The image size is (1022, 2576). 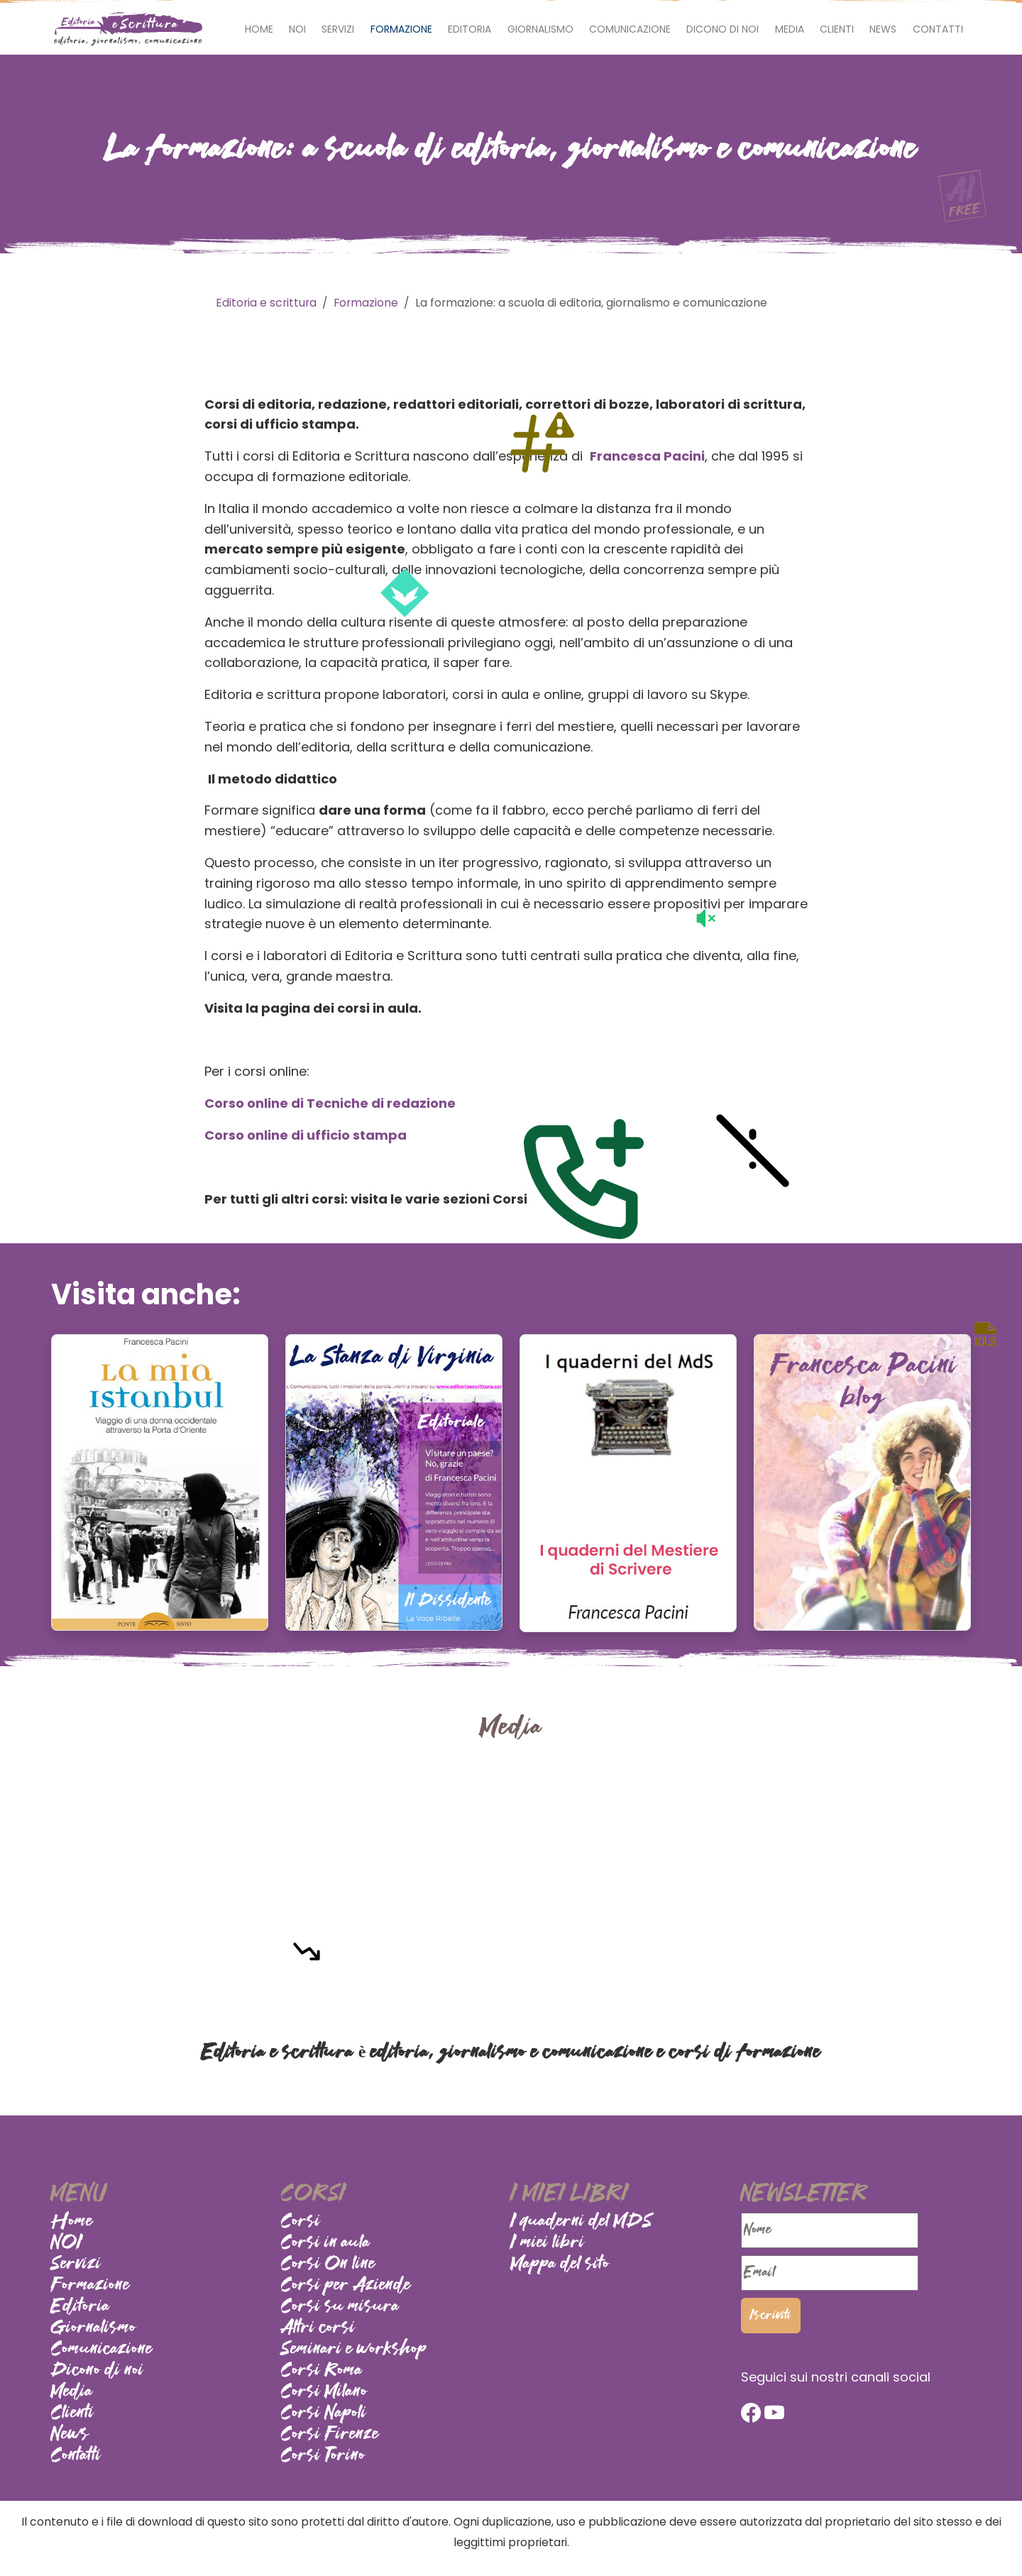 I want to click on add a new contact, so click(x=583, y=1179).